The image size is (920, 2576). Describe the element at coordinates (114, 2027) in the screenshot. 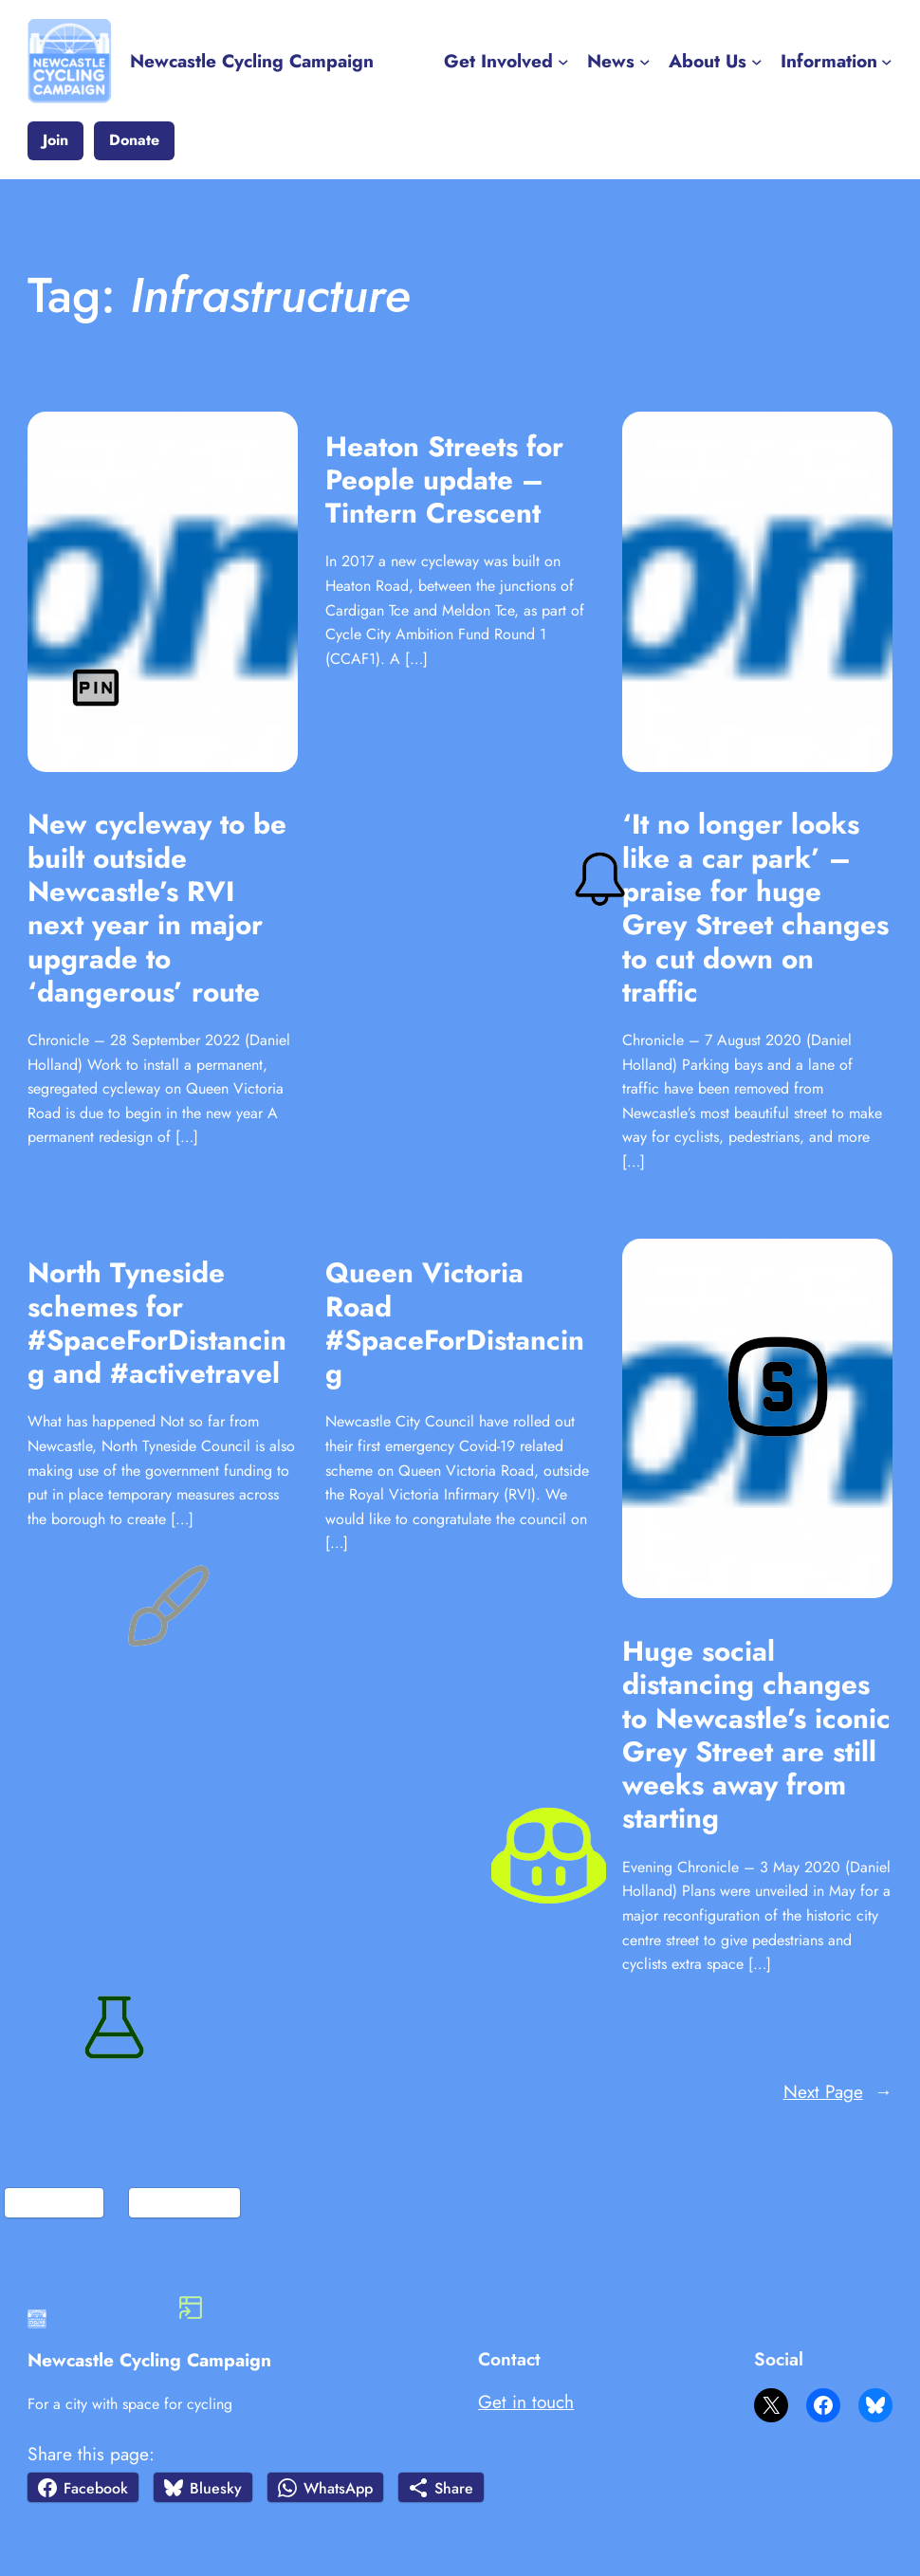

I see `access experimental or beta features` at that location.